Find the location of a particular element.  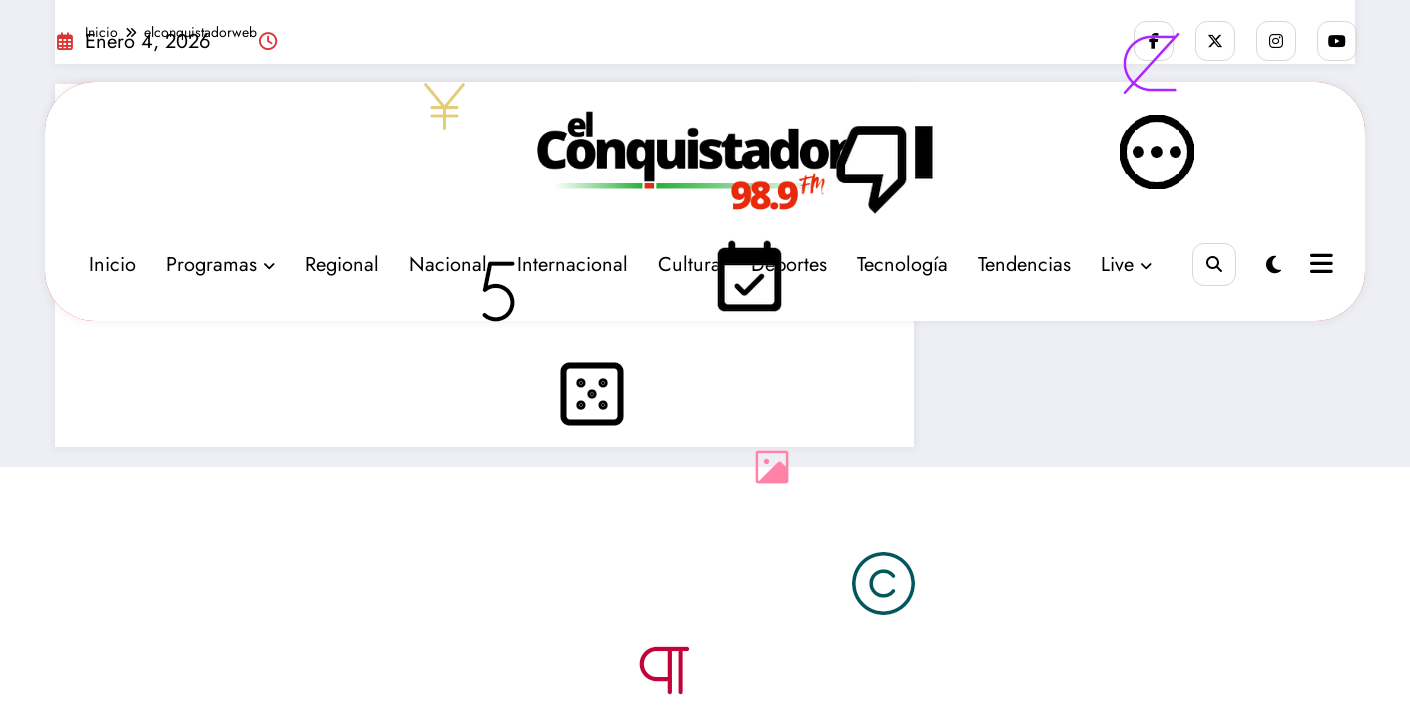

dislike or downvote content is located at coordinates (884, 165).